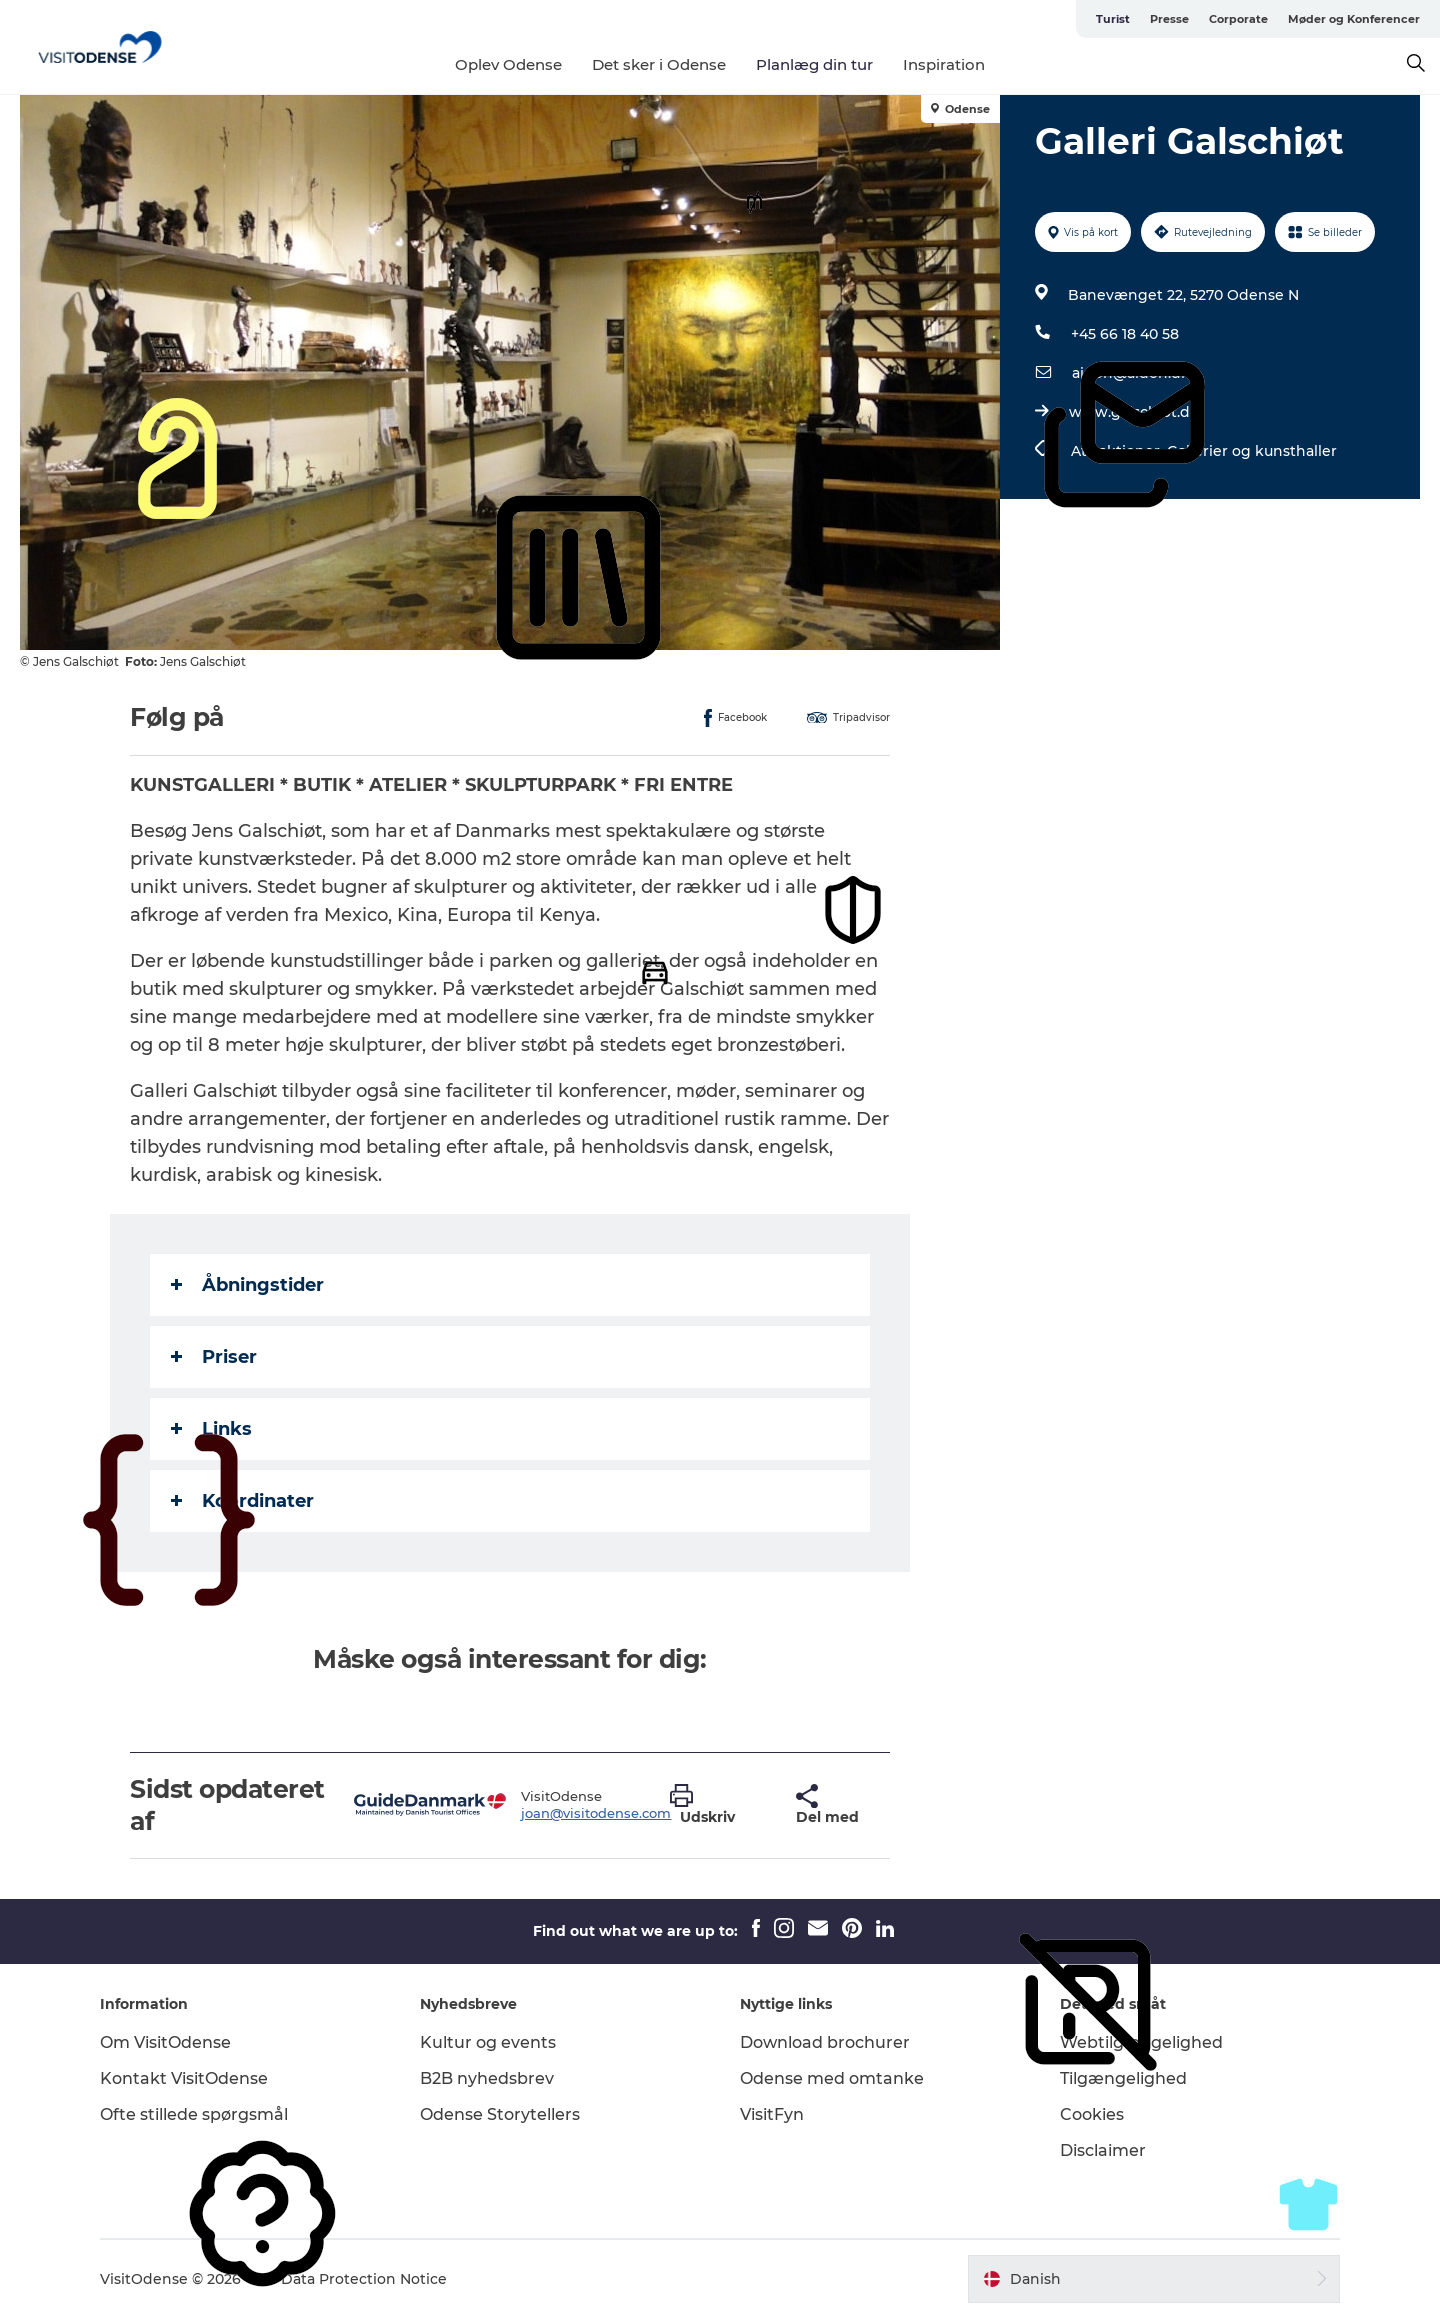 The height and width of the screenshot is (2318, 1440). I want to click on indicates it's time to leave for your destination, so click(655, 973).